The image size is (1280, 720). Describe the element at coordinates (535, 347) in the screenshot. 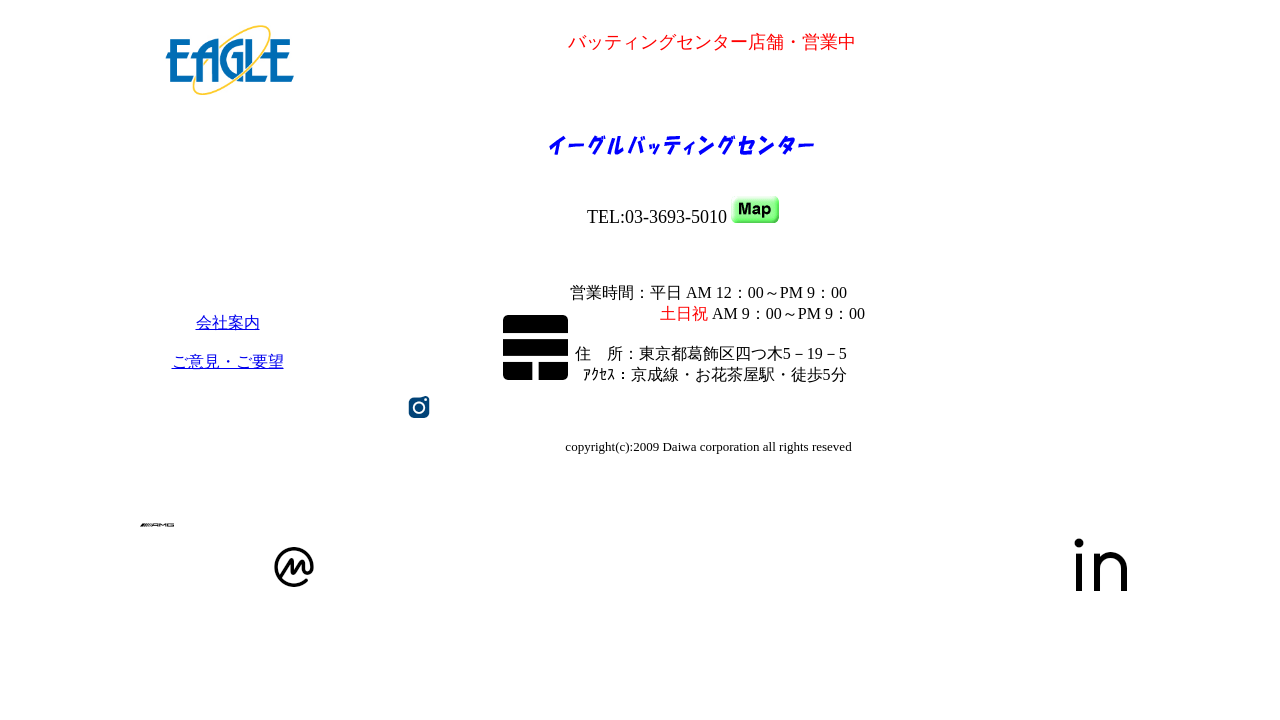

I see `elastic stack logo` at that location.